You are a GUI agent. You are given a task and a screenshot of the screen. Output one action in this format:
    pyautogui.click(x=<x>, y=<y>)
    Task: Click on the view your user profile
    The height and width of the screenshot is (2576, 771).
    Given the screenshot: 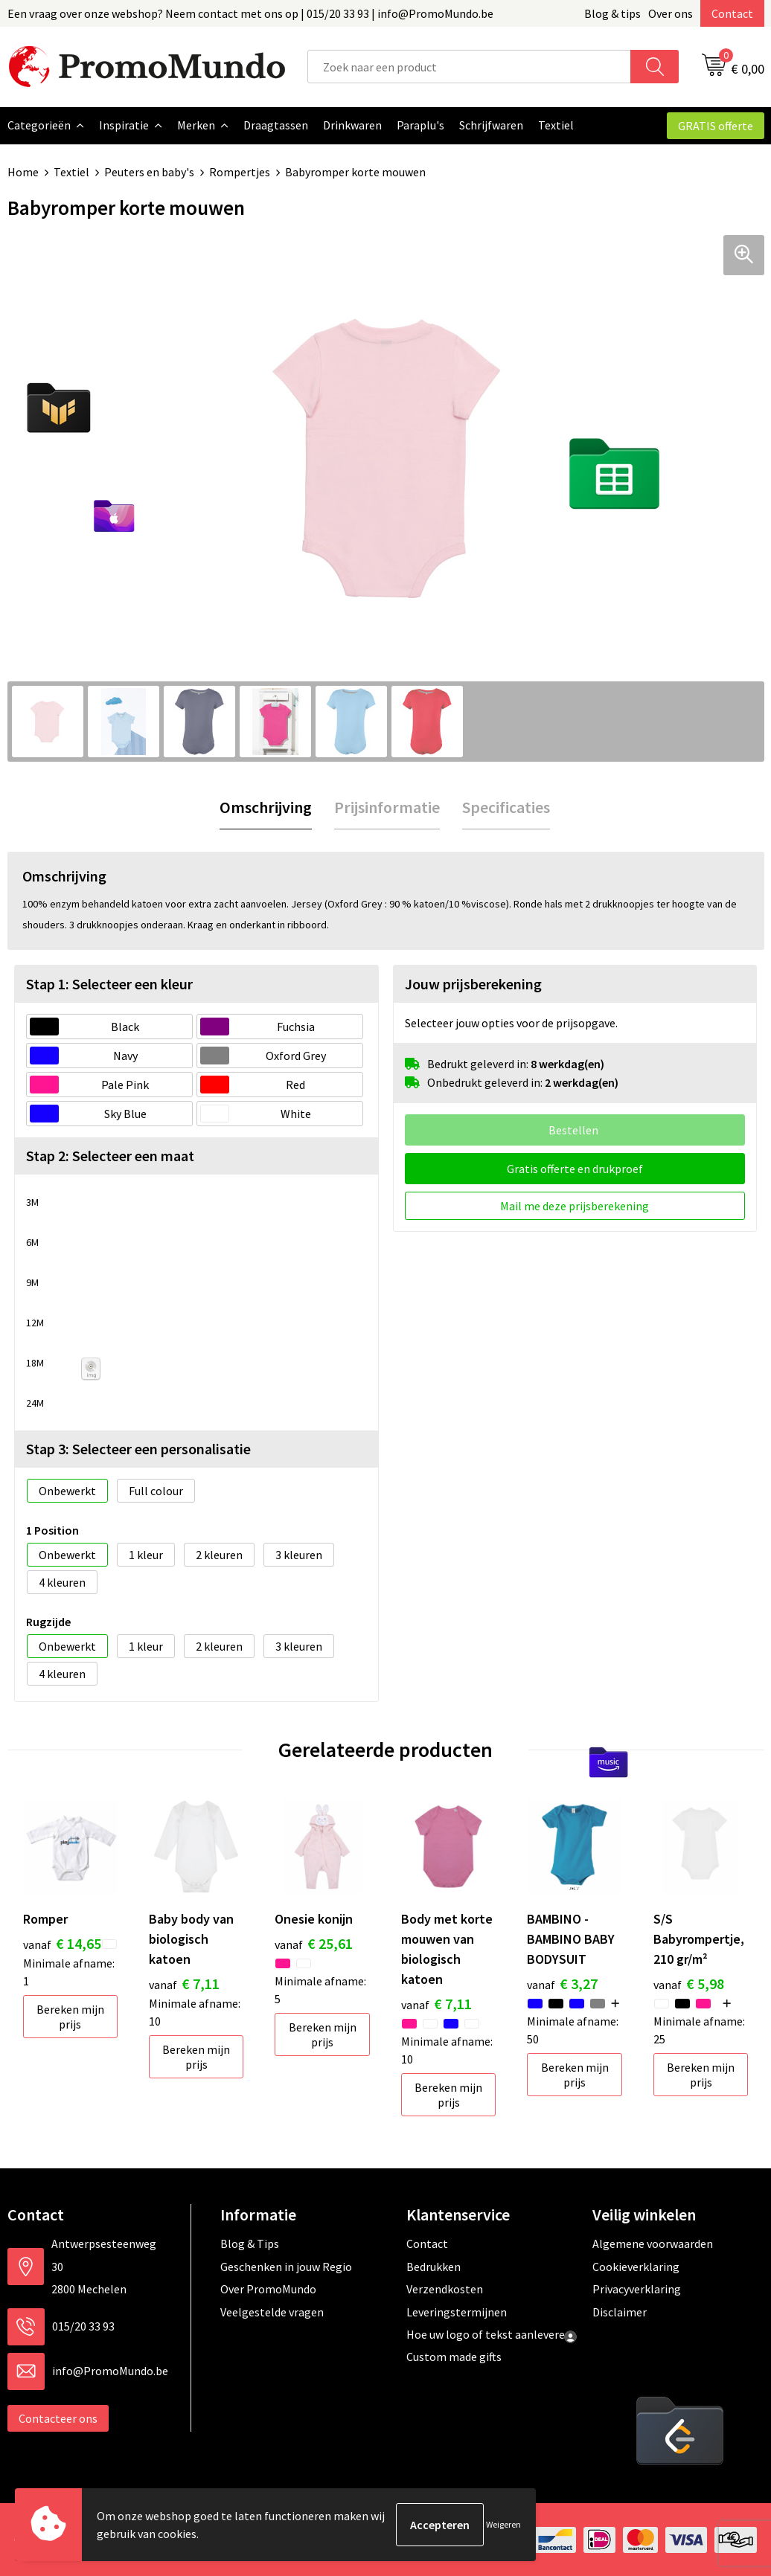 What is the action you would take?
    pyautogui.click(x=570, y=2336)
    